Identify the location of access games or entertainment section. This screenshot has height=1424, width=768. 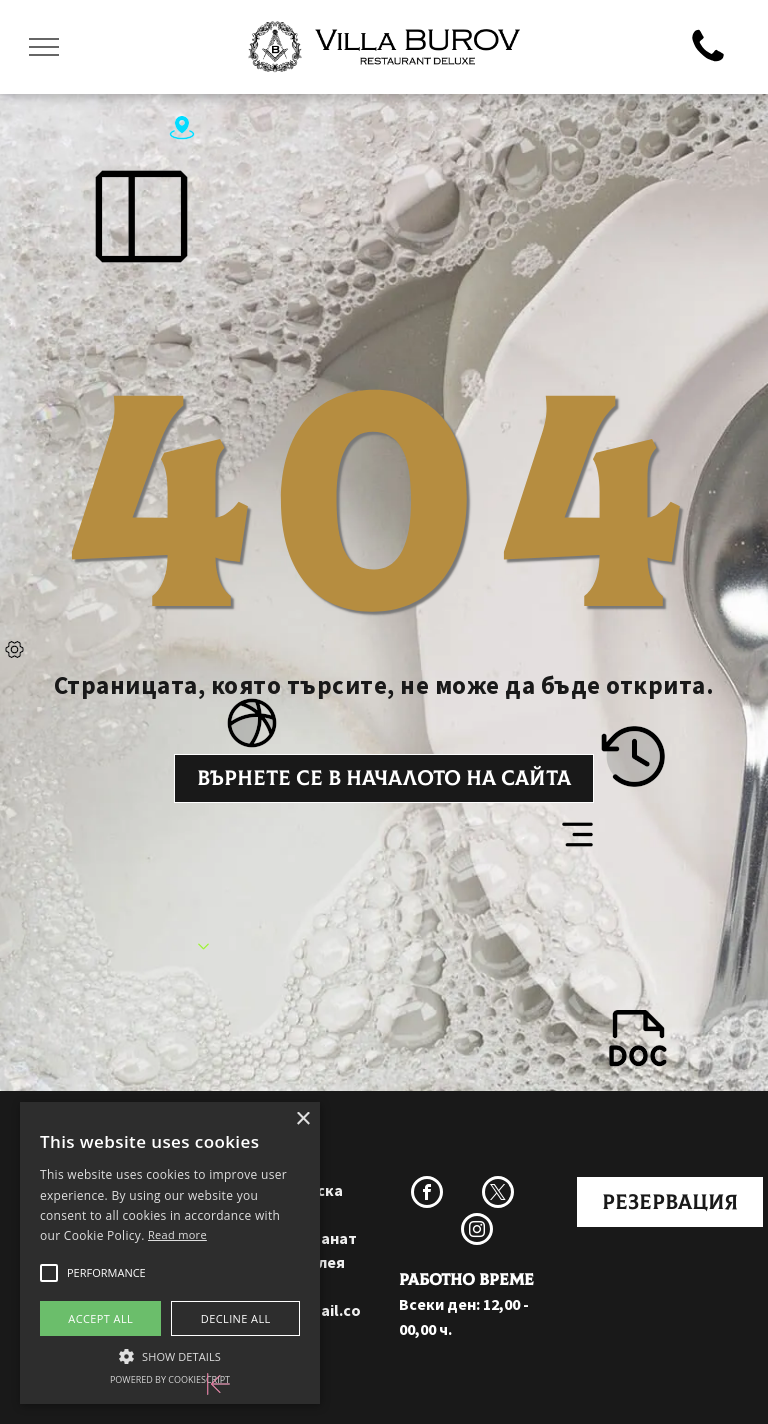
(252, 723).